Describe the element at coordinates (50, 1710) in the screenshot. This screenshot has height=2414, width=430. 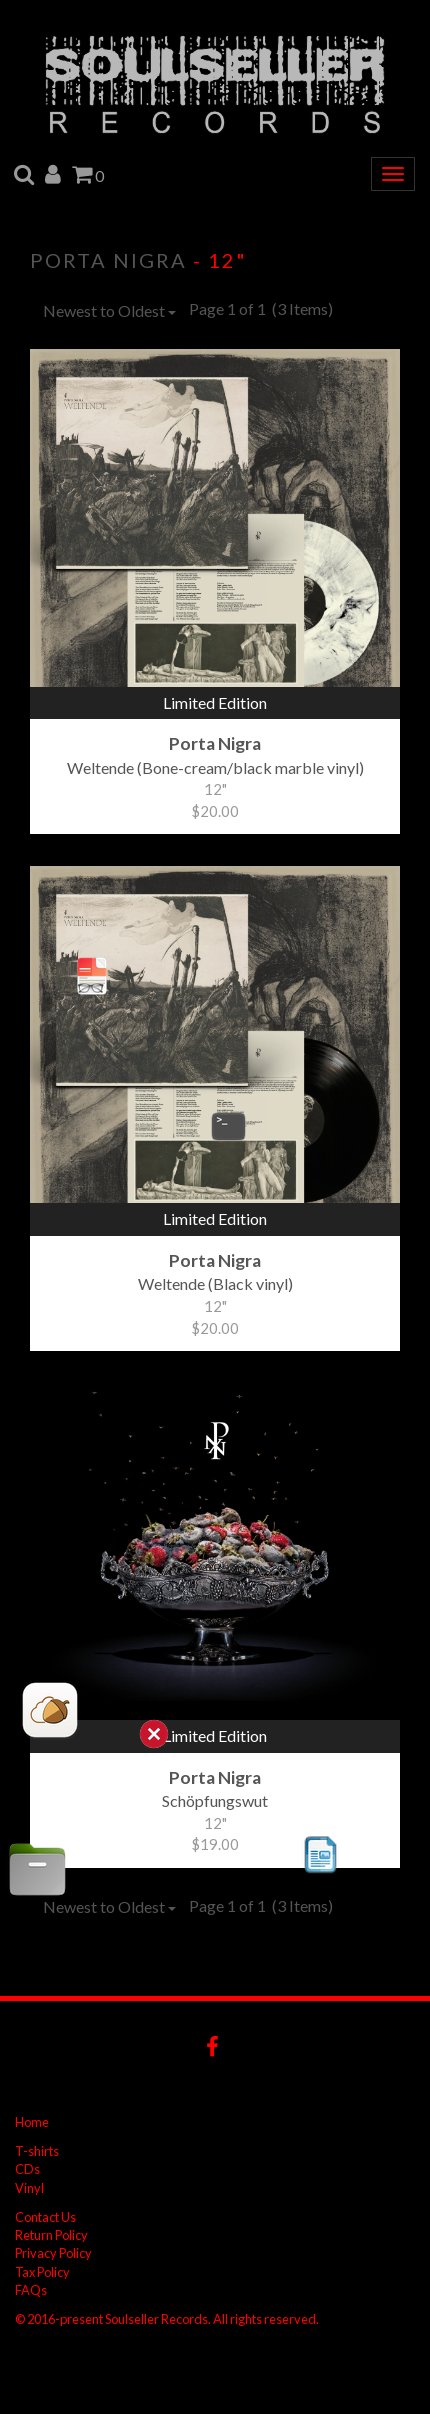
I see `open nut cloud storage app` at that location.